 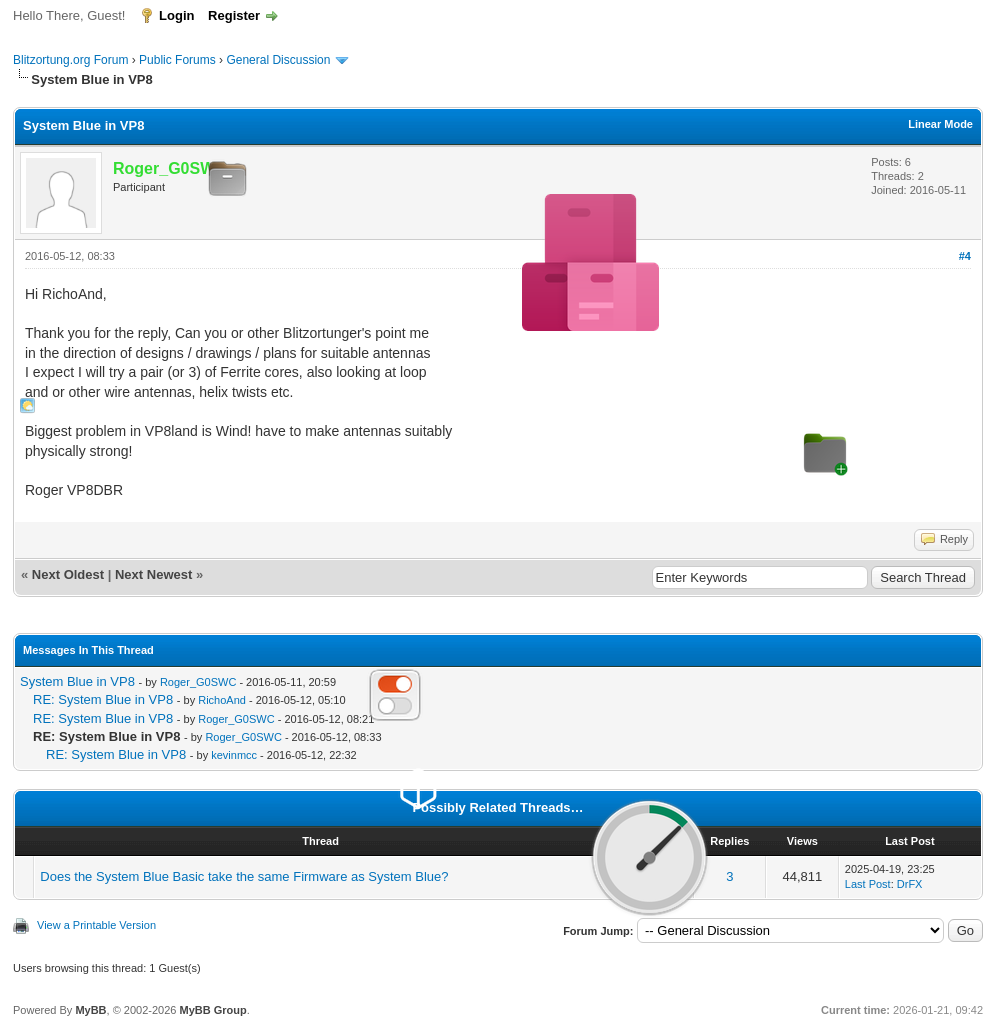 What do you see at coordinates (227, 178) in the screenshot?
I see `open file manager application` at bounding box center [227, 178].